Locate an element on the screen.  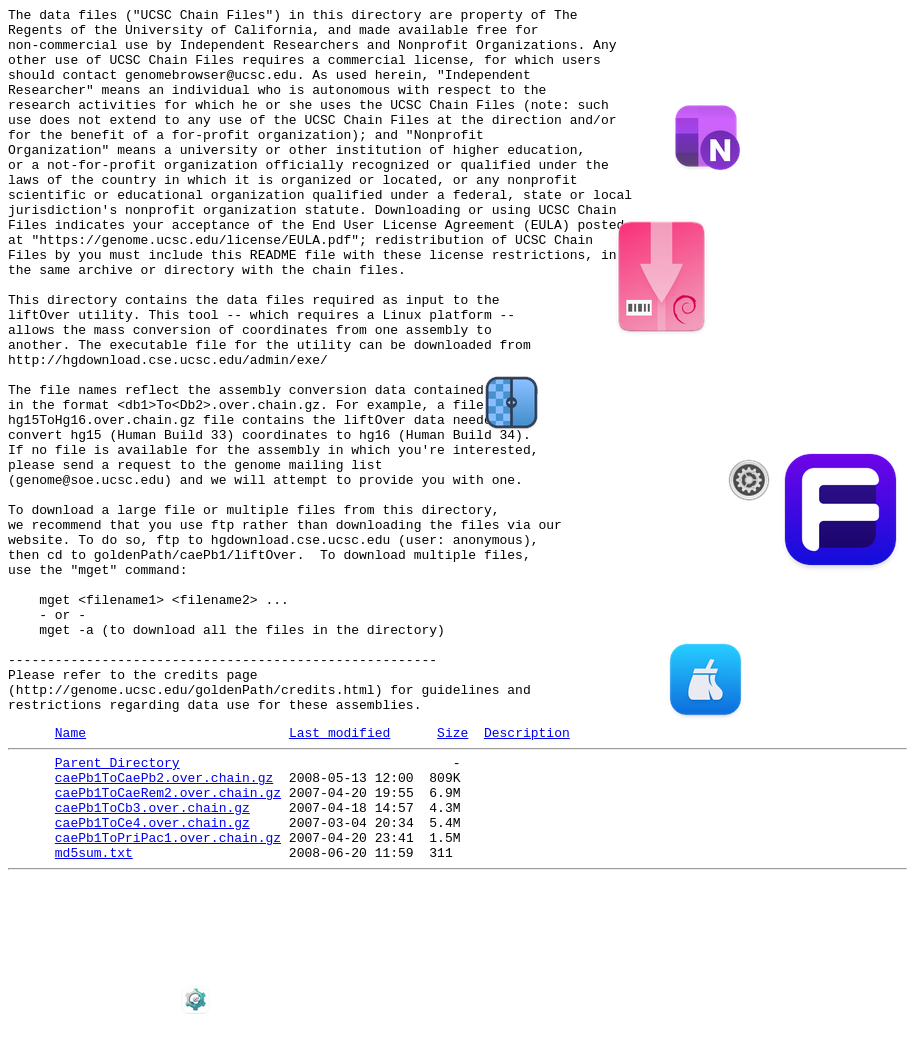
open system settings is located at coordinates (749, 480).